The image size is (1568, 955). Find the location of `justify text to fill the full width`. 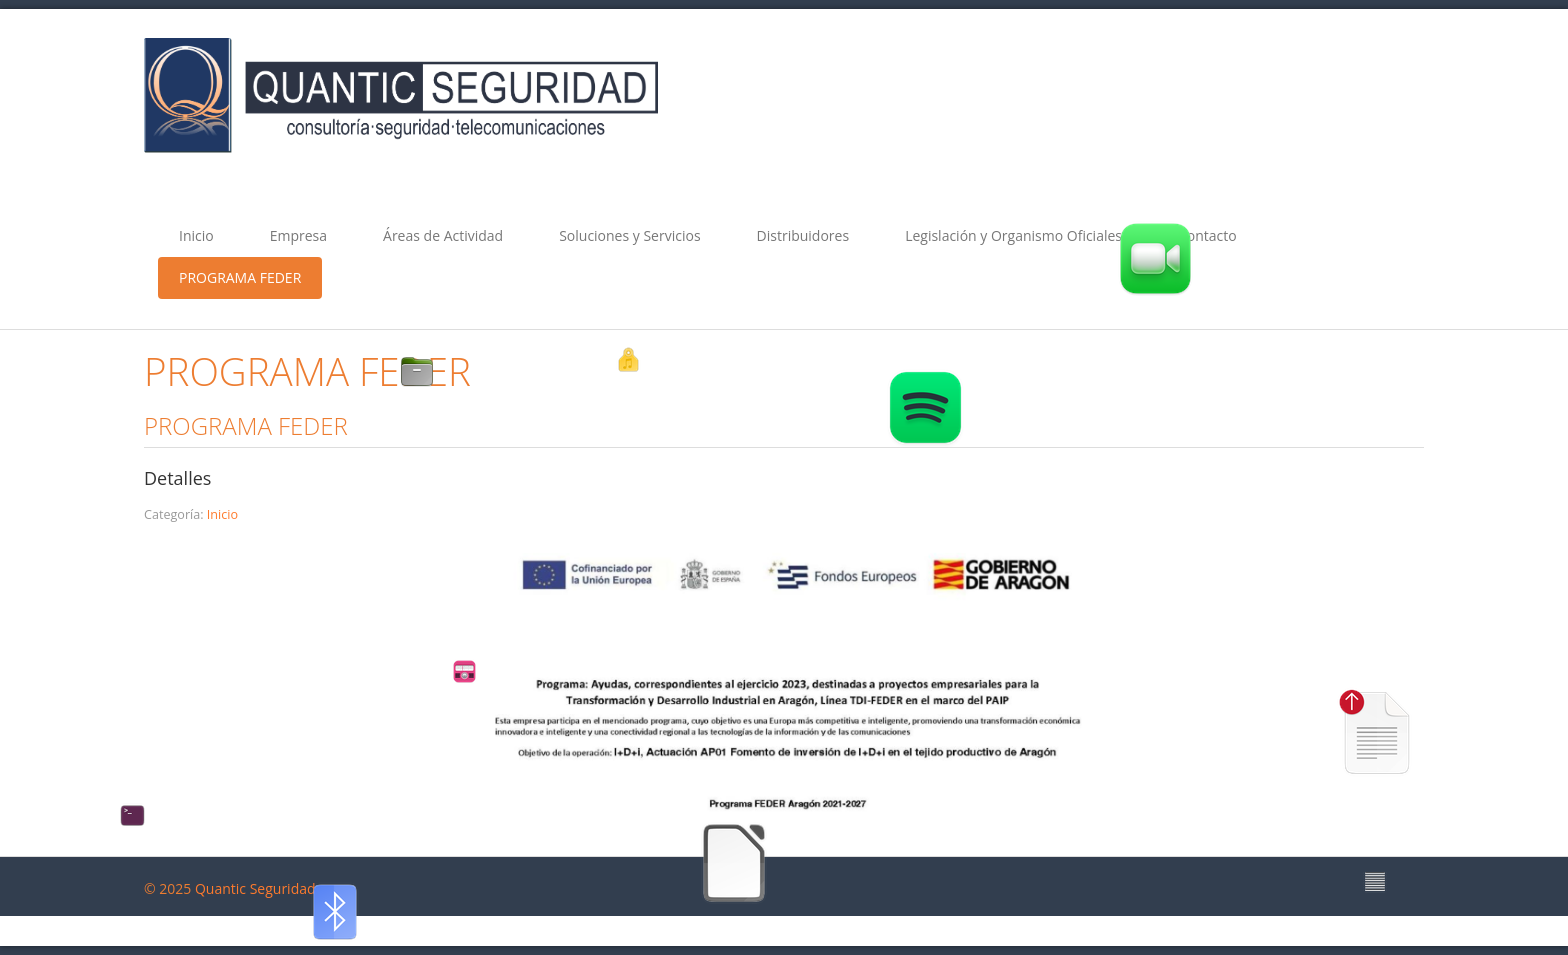

justify text to fill the full width is located at coordinates (1375, 881).